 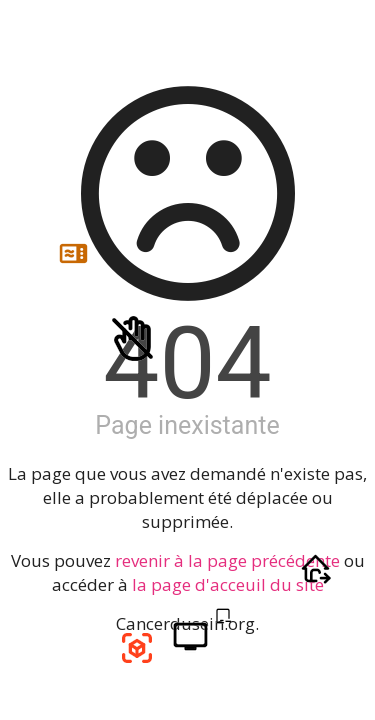 I want to click on move or relocate to a new home, so click(x=315, y=568).